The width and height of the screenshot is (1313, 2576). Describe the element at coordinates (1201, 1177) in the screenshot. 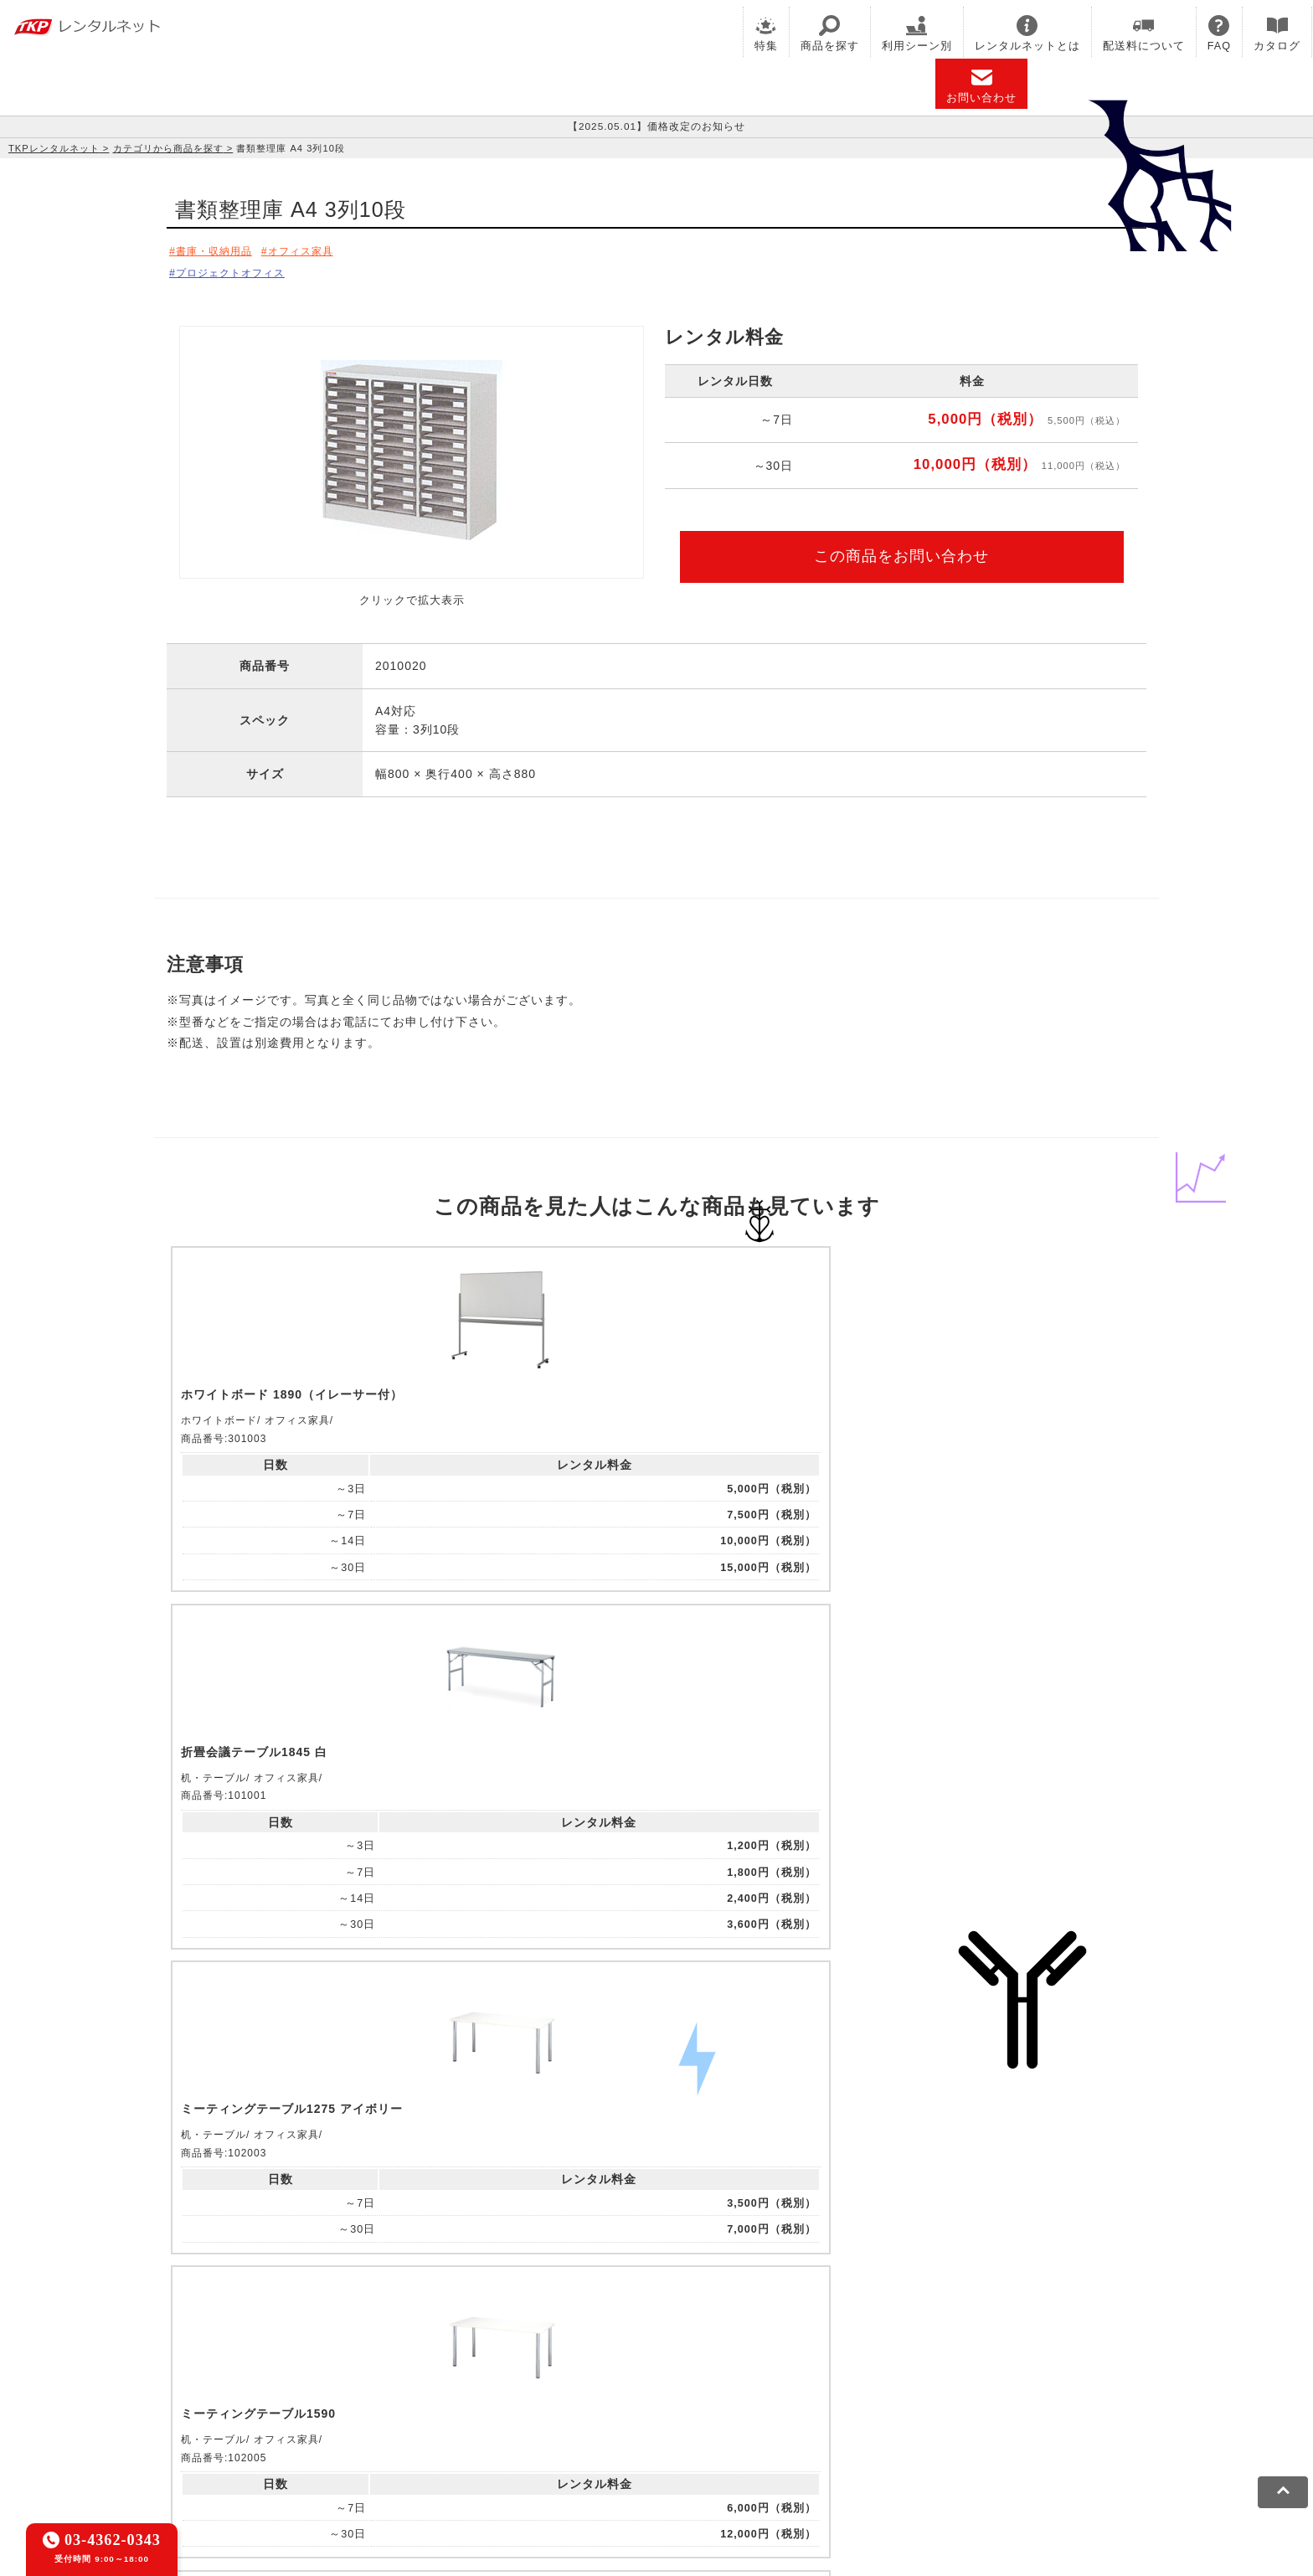

I see `view analytics or statistics` at that location.